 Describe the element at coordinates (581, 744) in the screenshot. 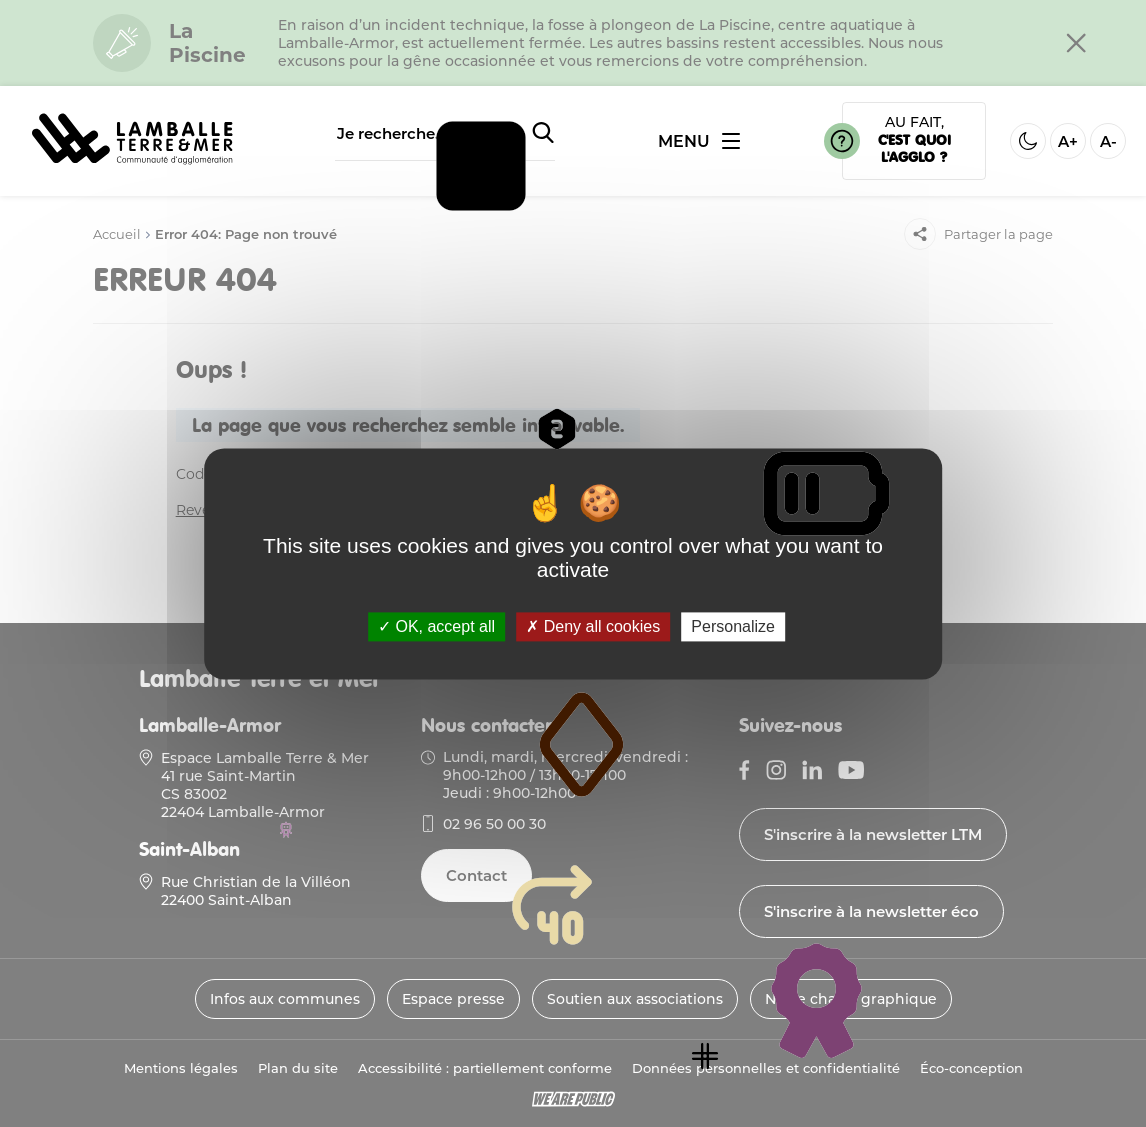

I see `access premium or pro features` at that location.